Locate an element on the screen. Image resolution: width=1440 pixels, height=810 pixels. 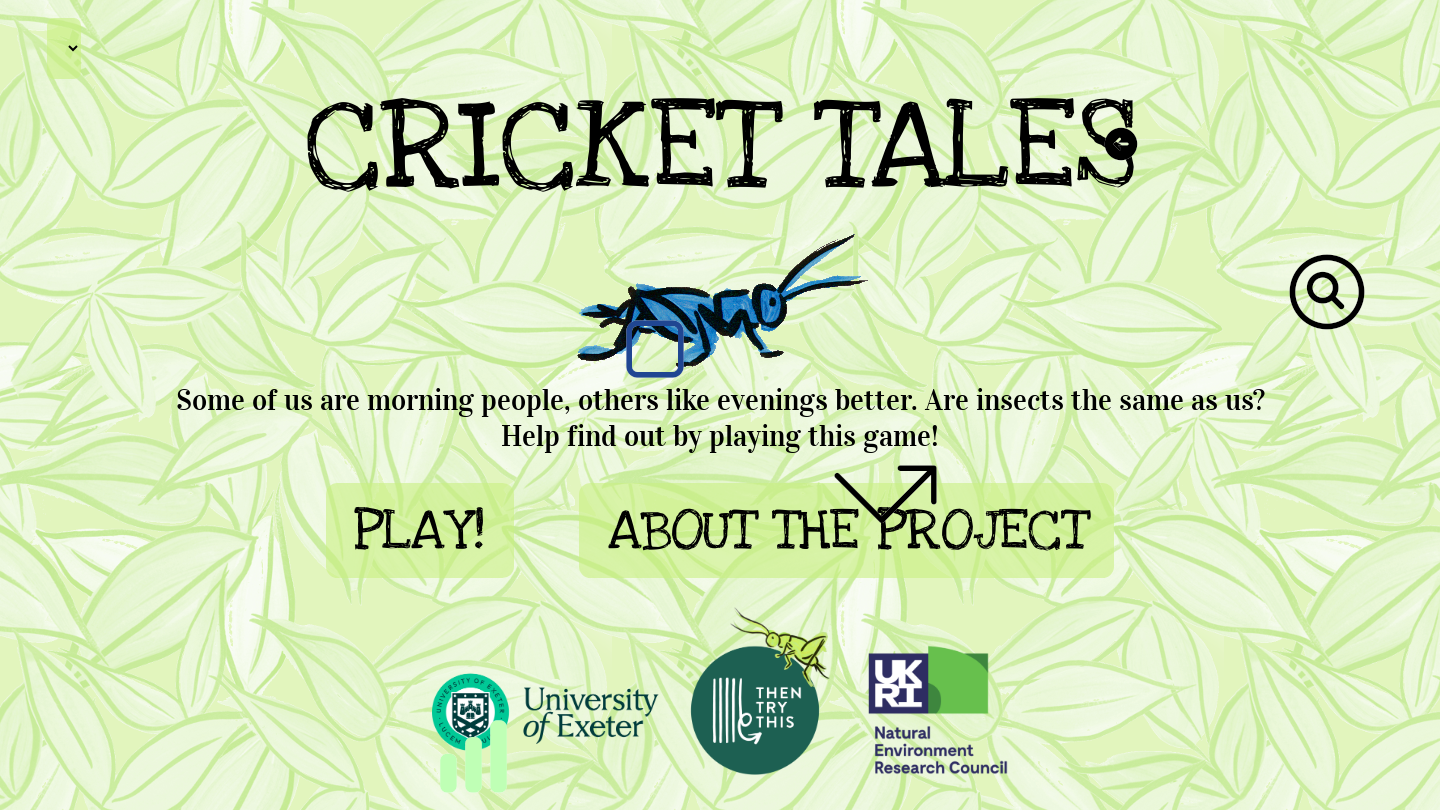
view analytics or statistics is located at coordinates (473, 756).